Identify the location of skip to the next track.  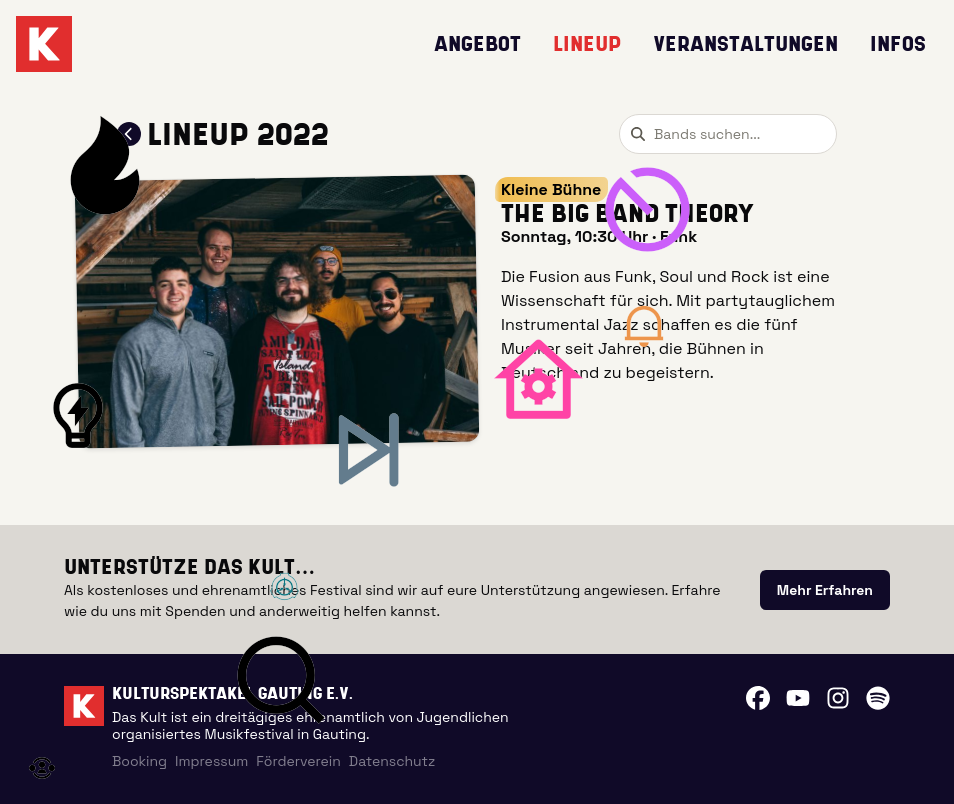
(371, 450).